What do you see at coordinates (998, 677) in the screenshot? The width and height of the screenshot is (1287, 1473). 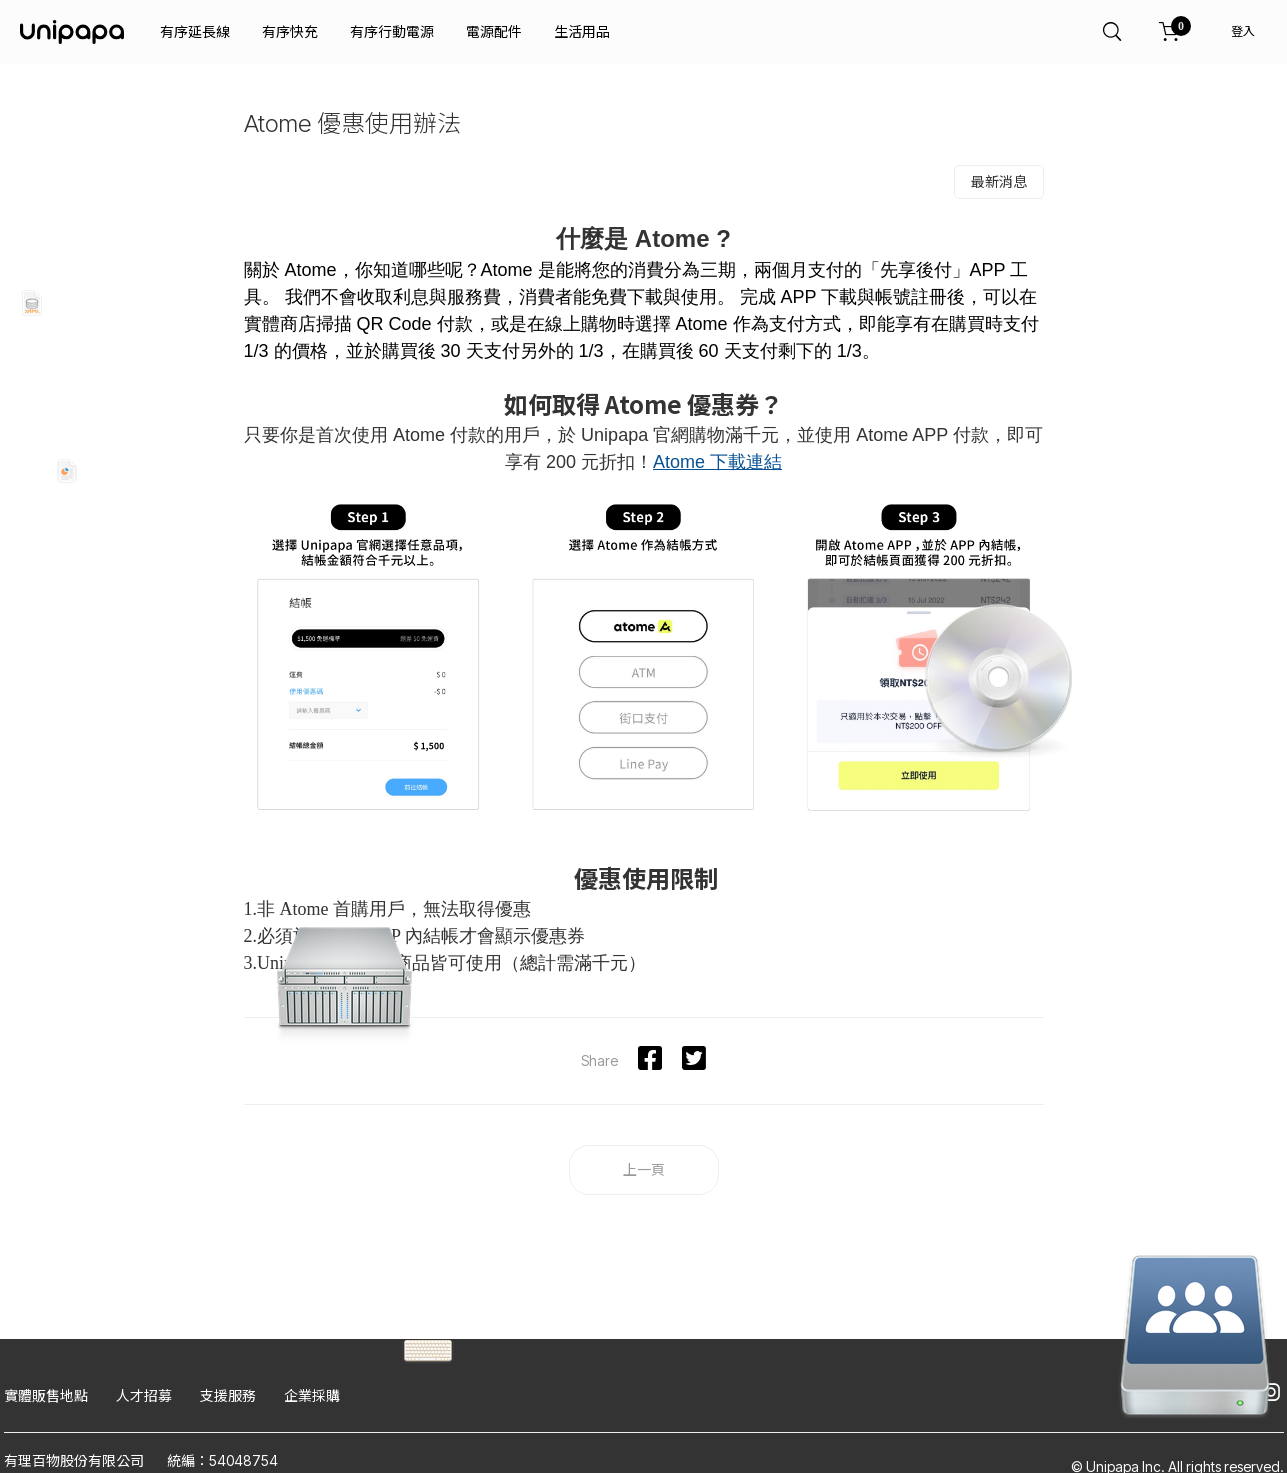 I see `access optical disc drive or media` at bounding box center [998, 677].